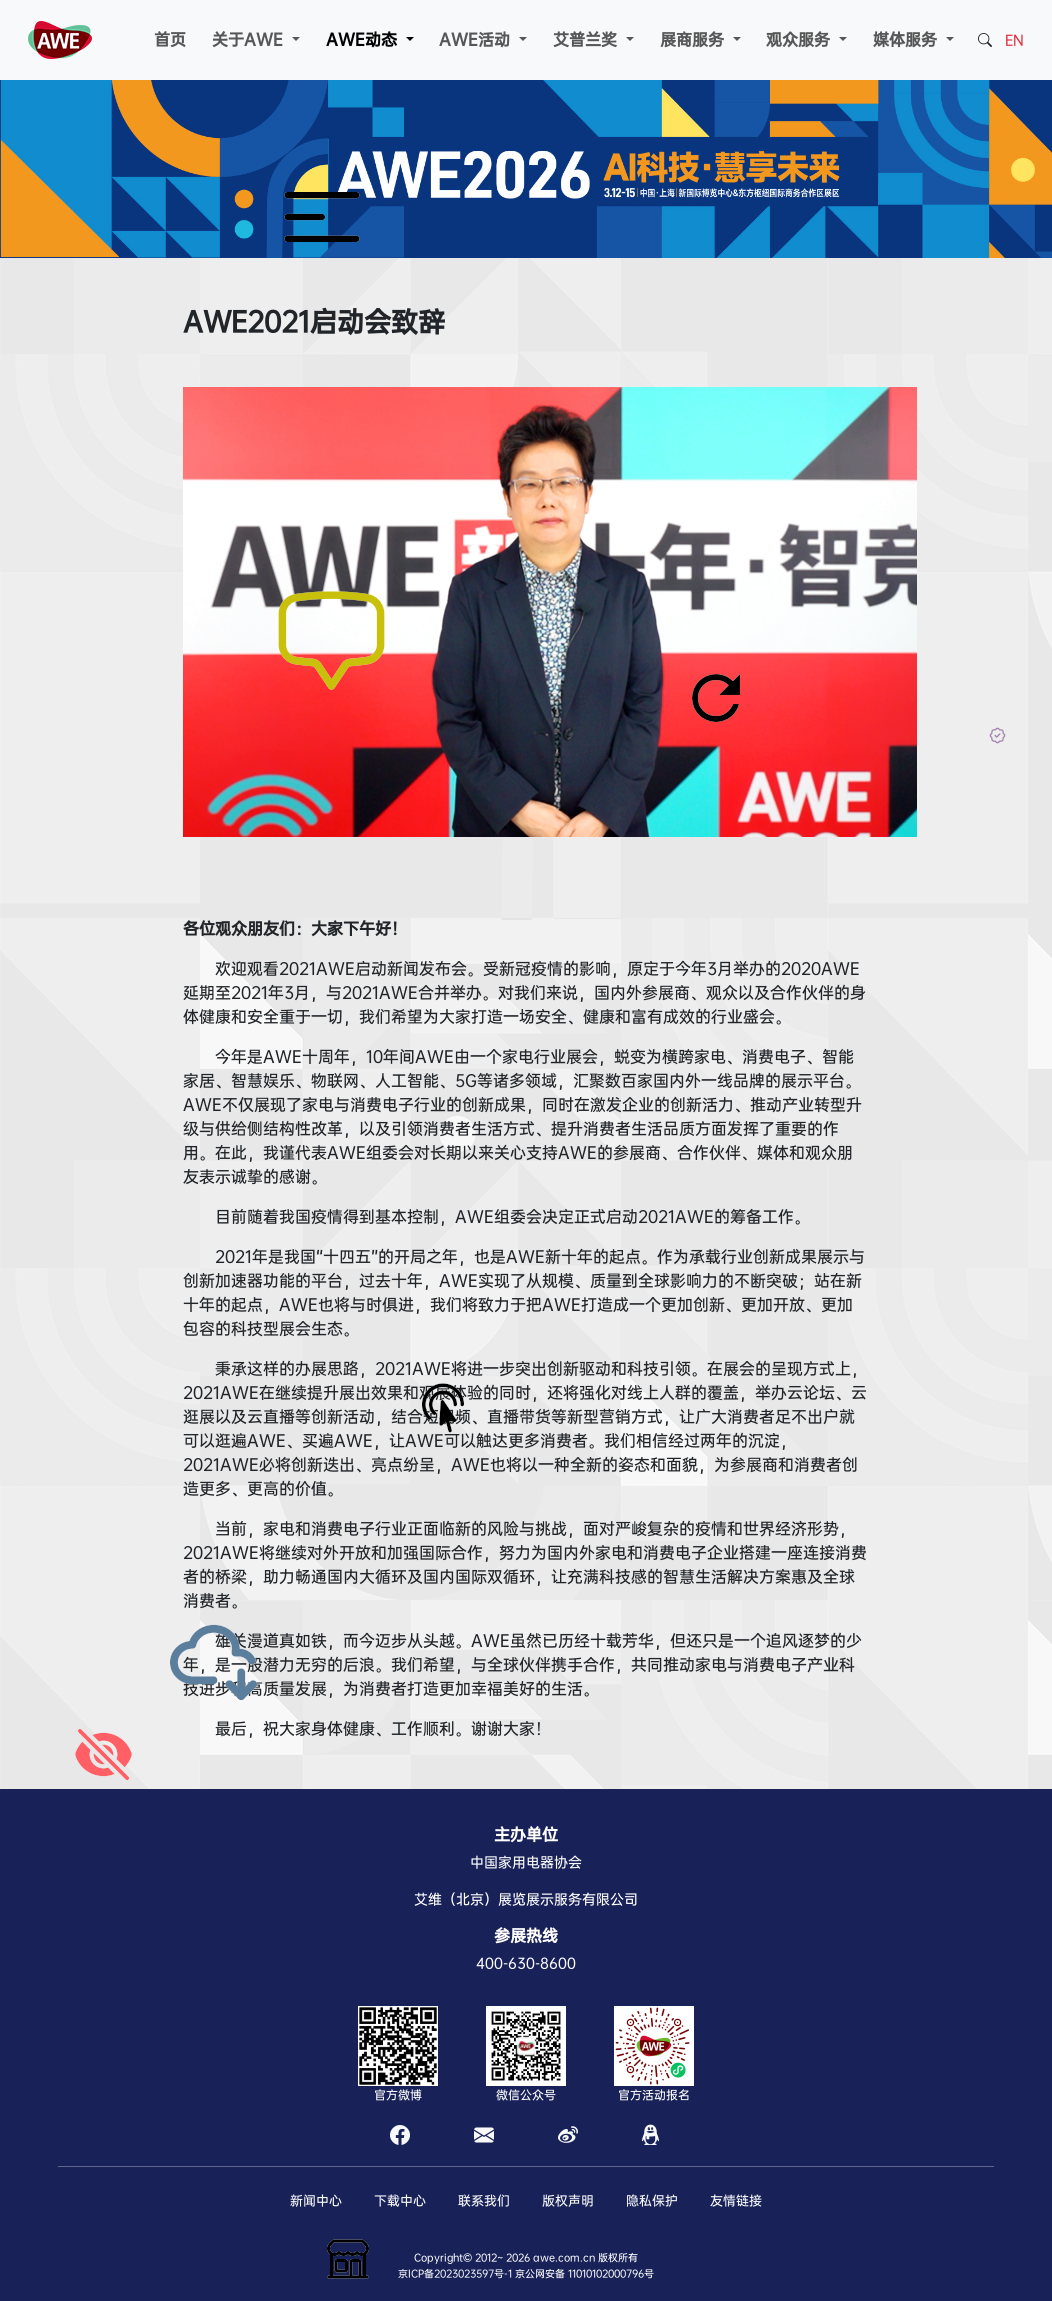 The width and height of the screenshot is (1052, 2301). Describe the element at coordinates (331, 640) in the screenshot. I see `open chat or messaging` at that location.